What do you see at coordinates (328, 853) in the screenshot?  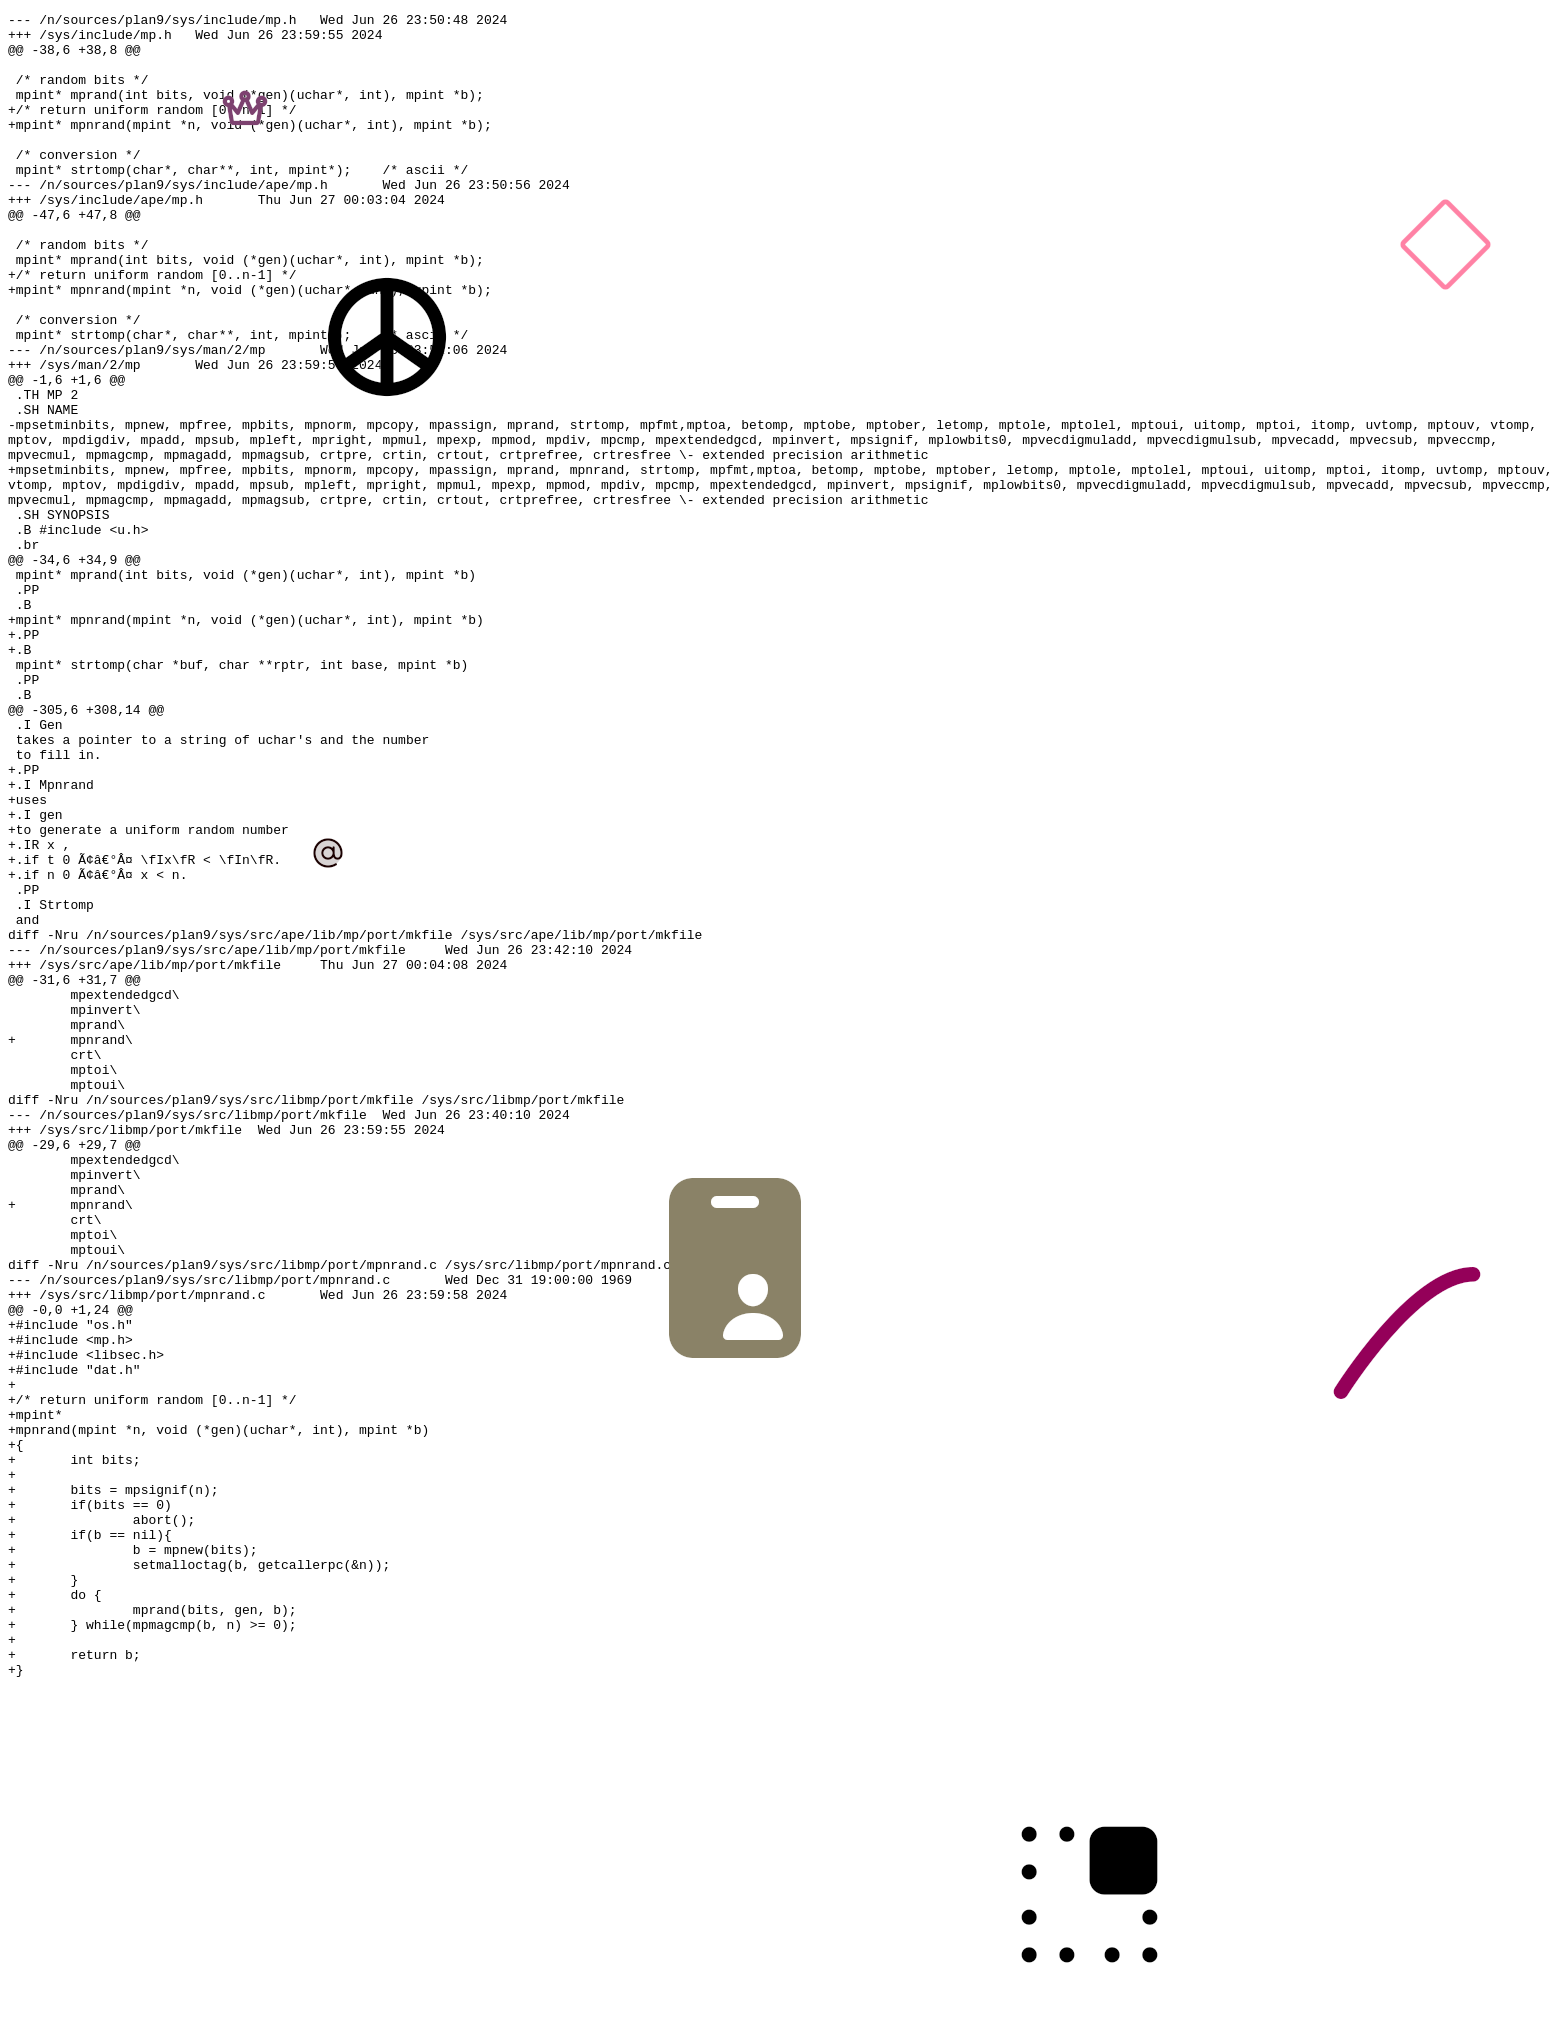 I see `mention a user in a post or comment` at bounding box center [328, 853].